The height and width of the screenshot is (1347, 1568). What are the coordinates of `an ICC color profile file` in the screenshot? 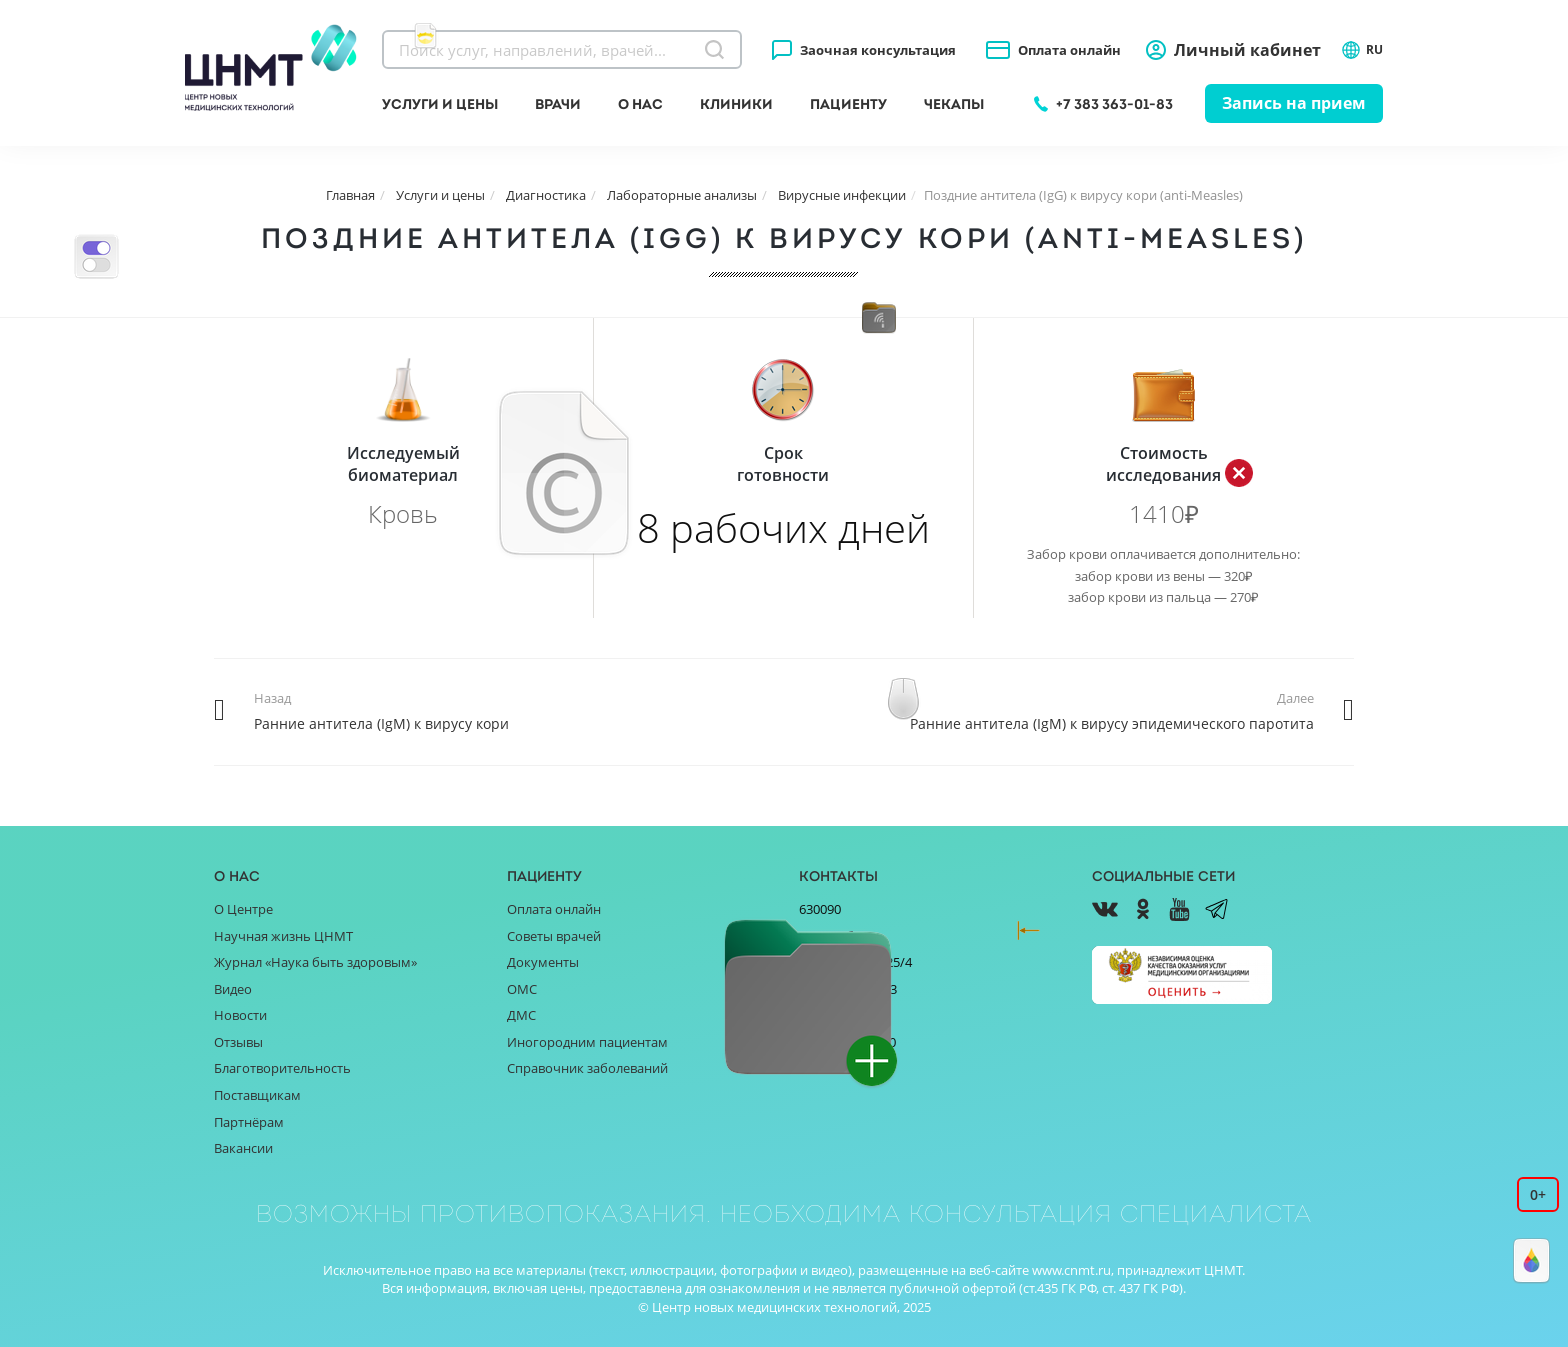 It's located at (1531, 1260).